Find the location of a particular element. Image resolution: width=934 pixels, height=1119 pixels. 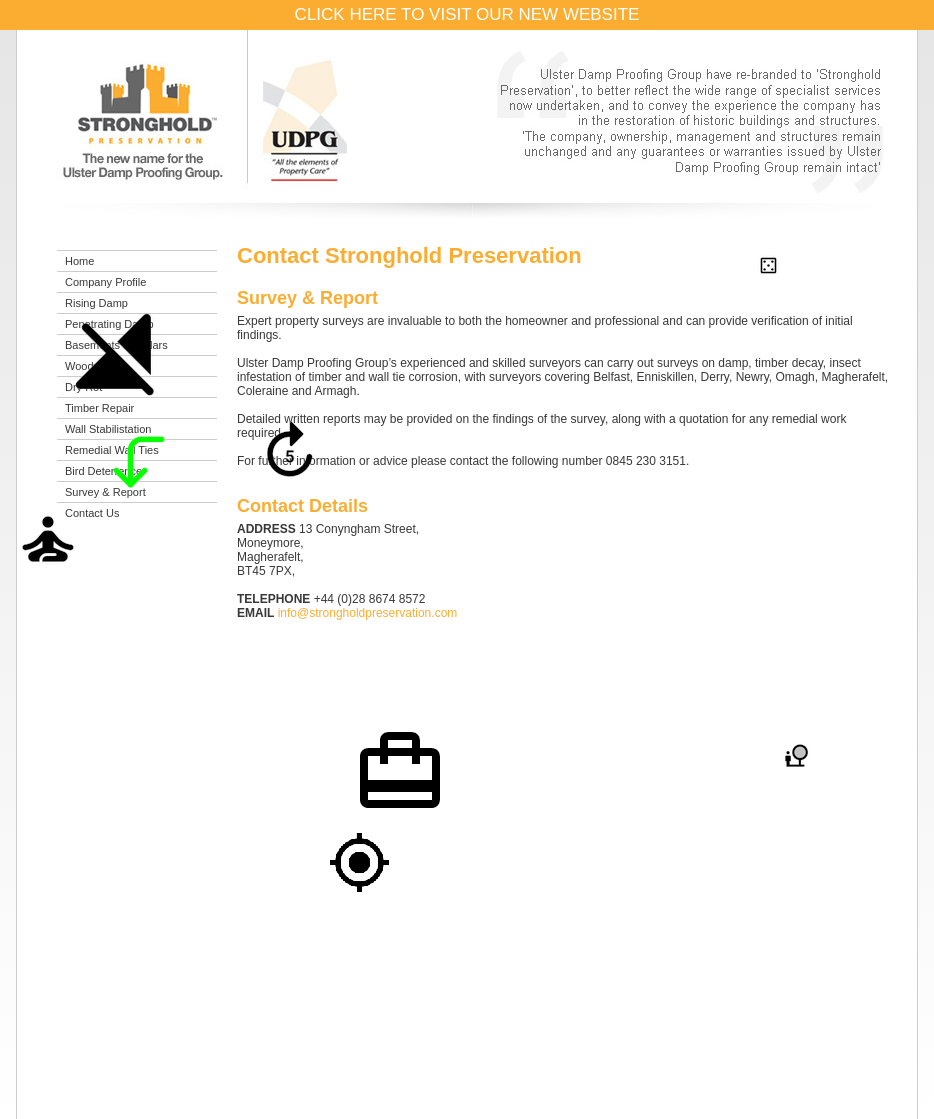

center map on your current location is located at coordinates (359, 862).